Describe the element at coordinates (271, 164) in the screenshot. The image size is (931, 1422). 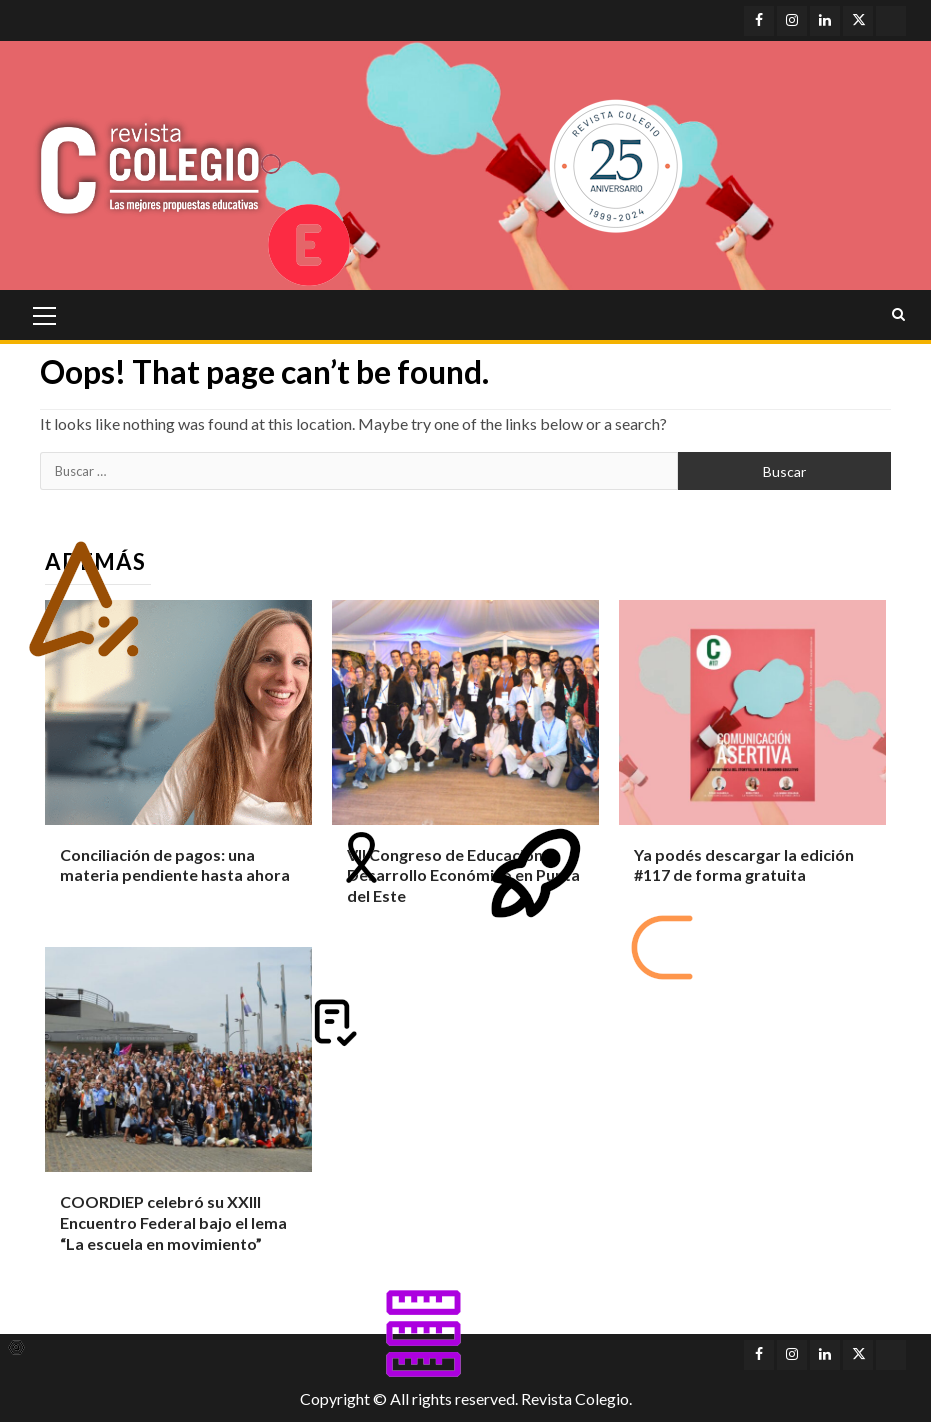
I see `indicates 0% progress or empty state` at that location.